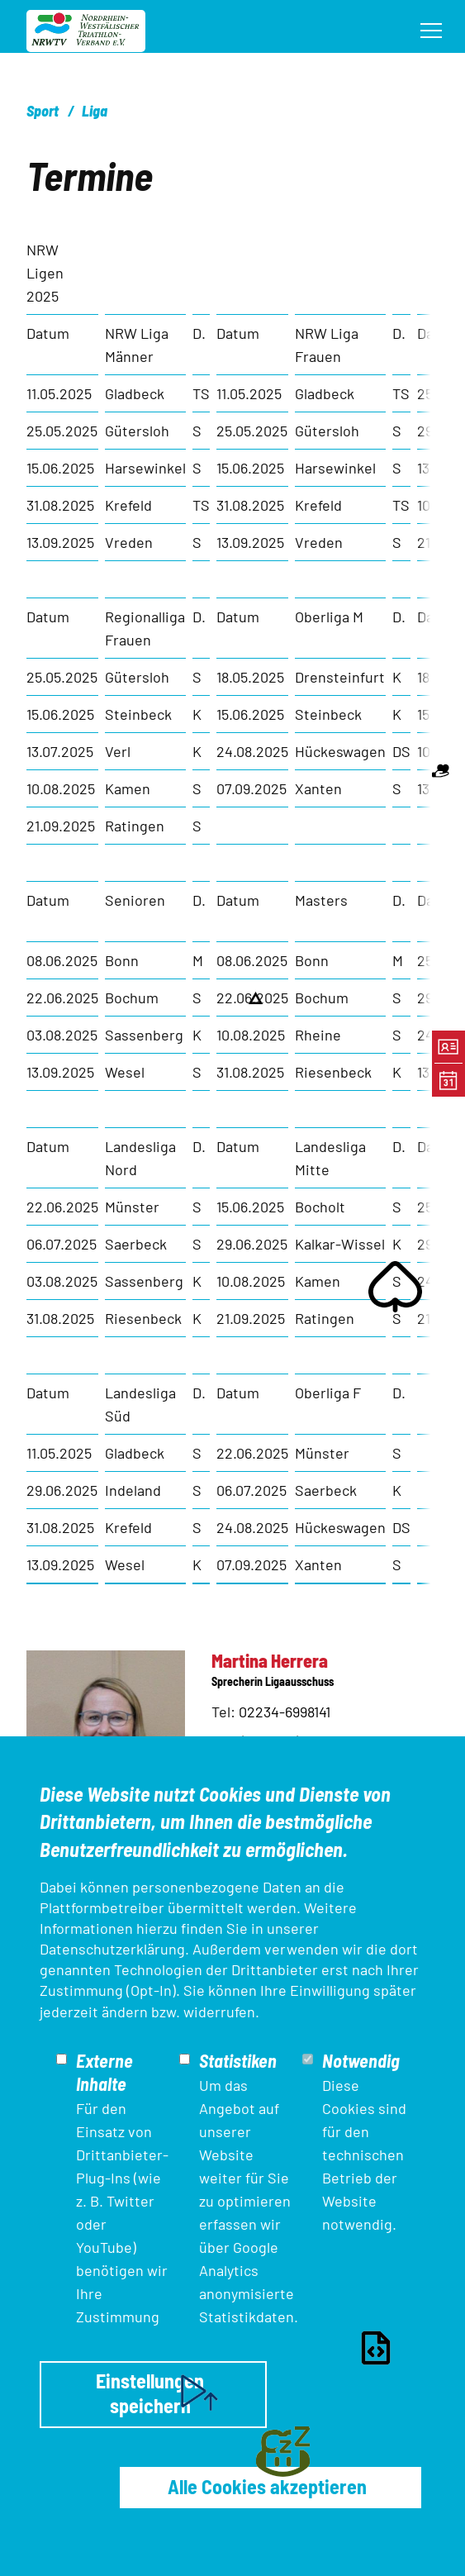 The image size is (465, 2576). What do you see at coordinates (282, 2453) in the screenshot?
I see `temporarily disable github copilot suggestions` at bounding box center [282, 2453].